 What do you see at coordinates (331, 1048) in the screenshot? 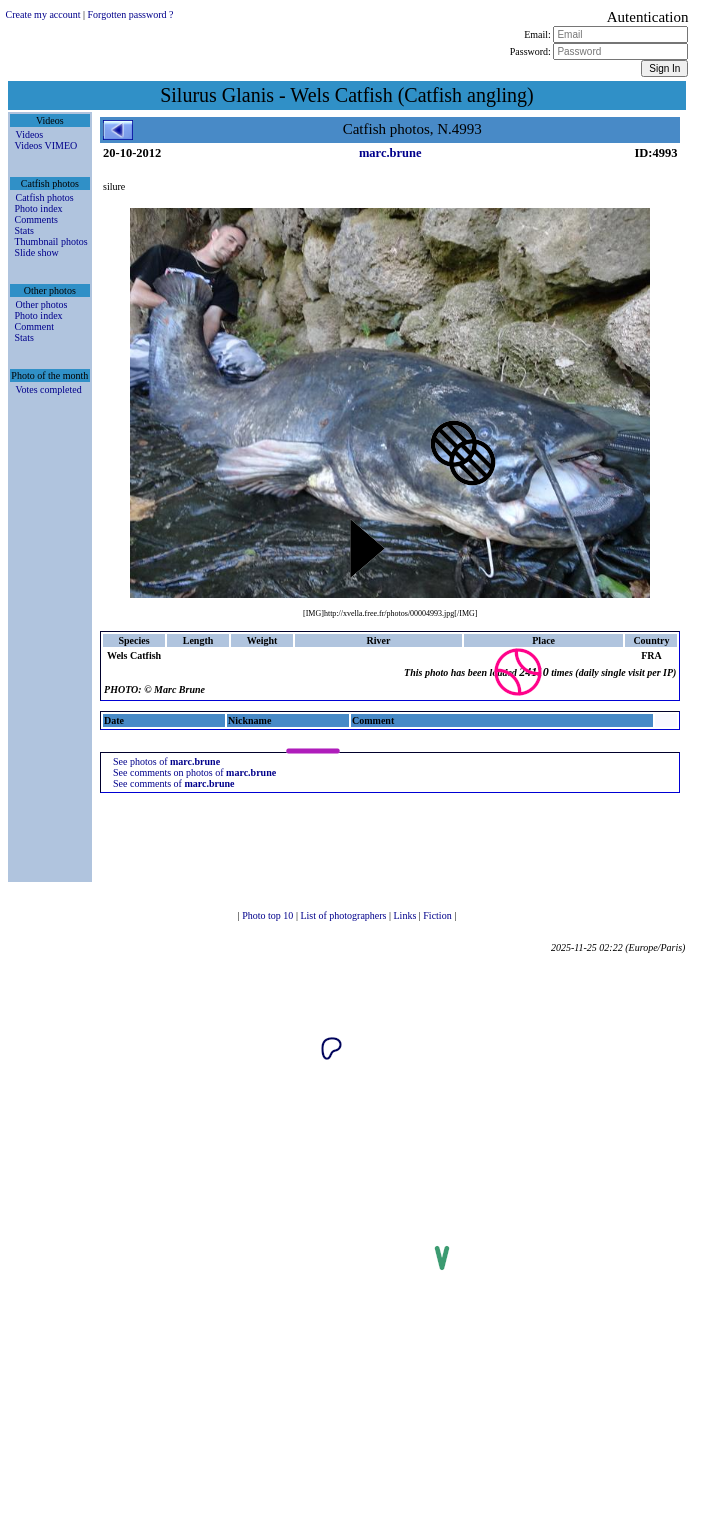
I see `visit patreon page` at bounding box center [331, 1048].